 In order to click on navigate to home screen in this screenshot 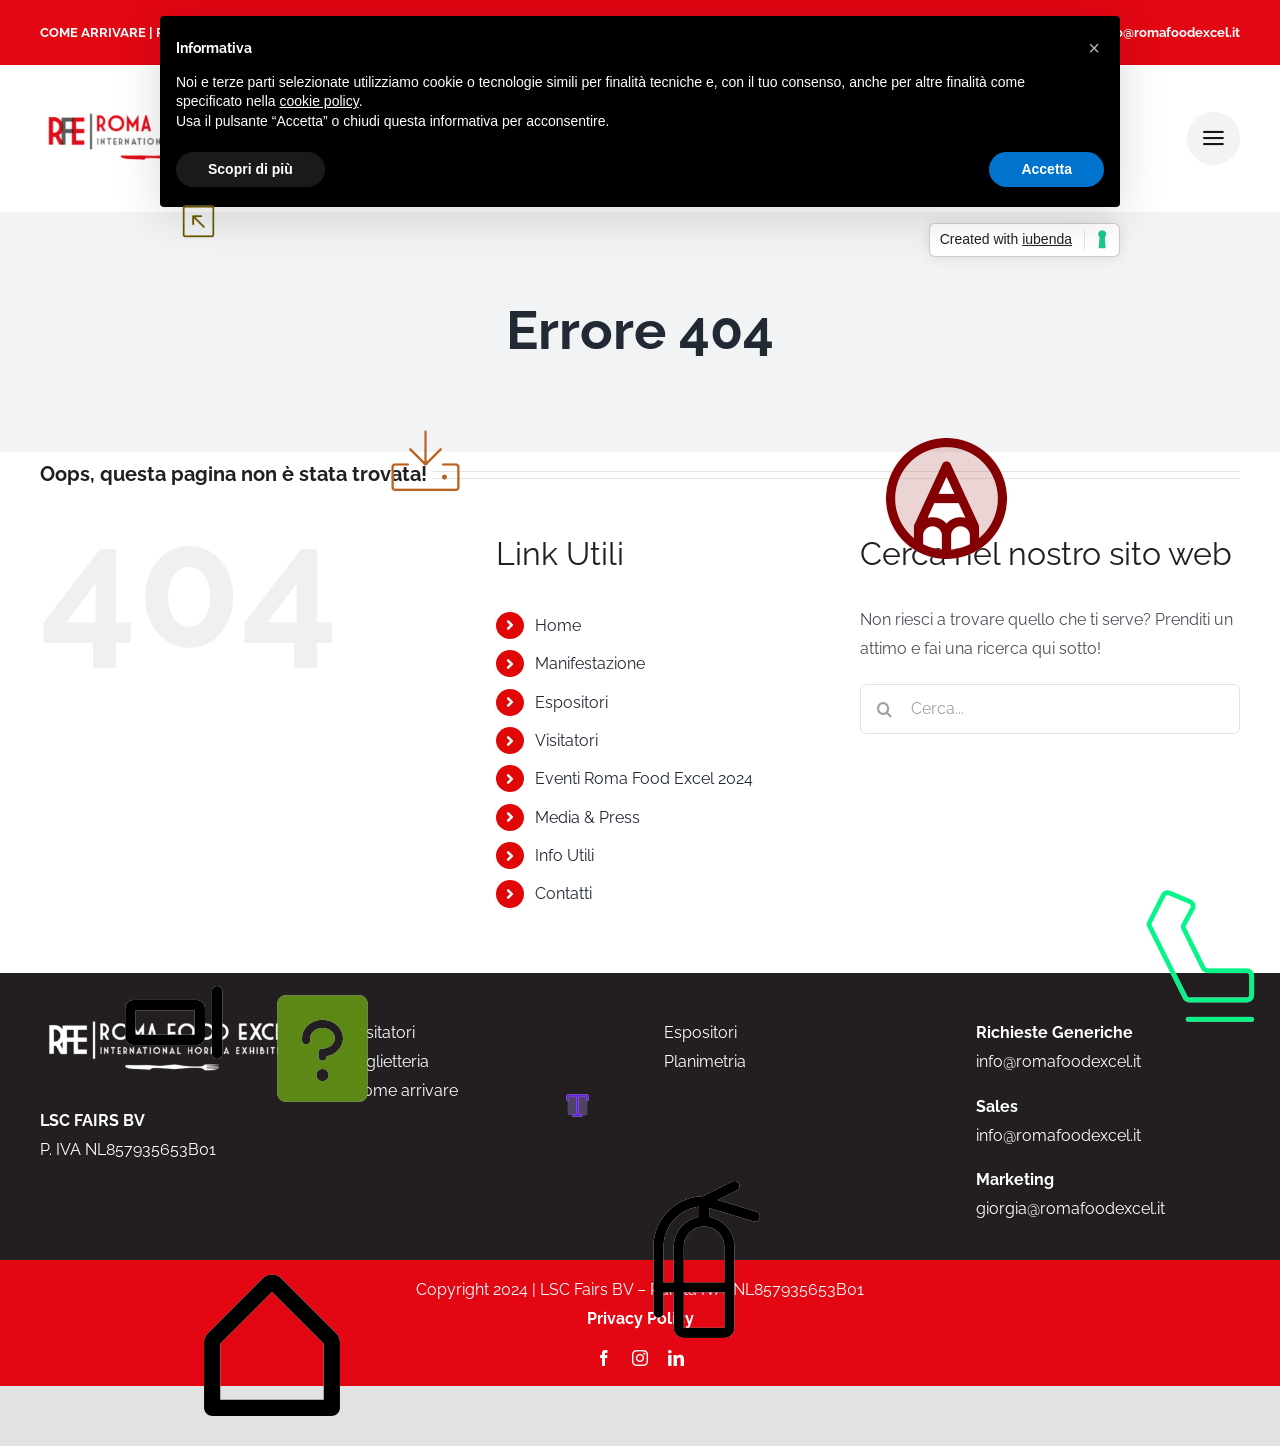, I will do `click(272, 1348)`.